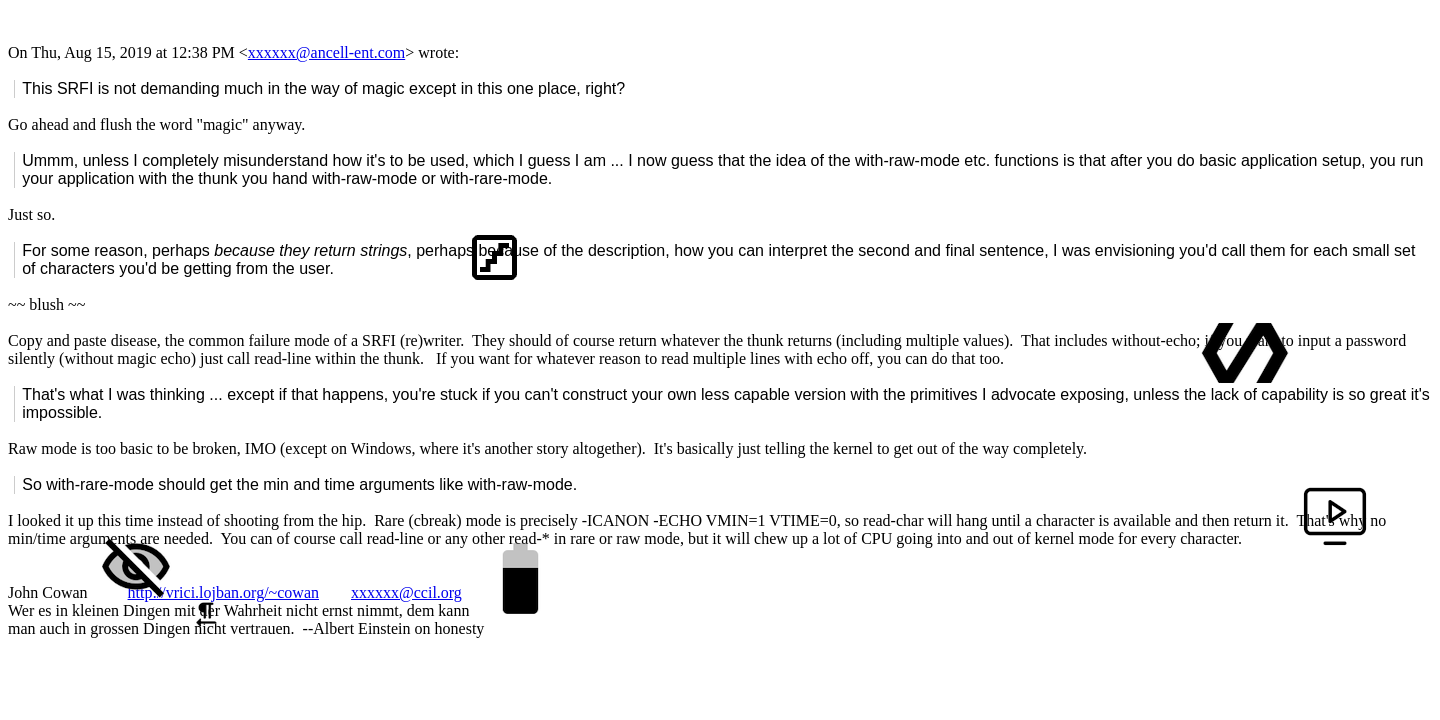  What do you see at coordinates (1335, 514) in the screenshot?
I see `play video on desktop display` at bounding box center [1335, 514].